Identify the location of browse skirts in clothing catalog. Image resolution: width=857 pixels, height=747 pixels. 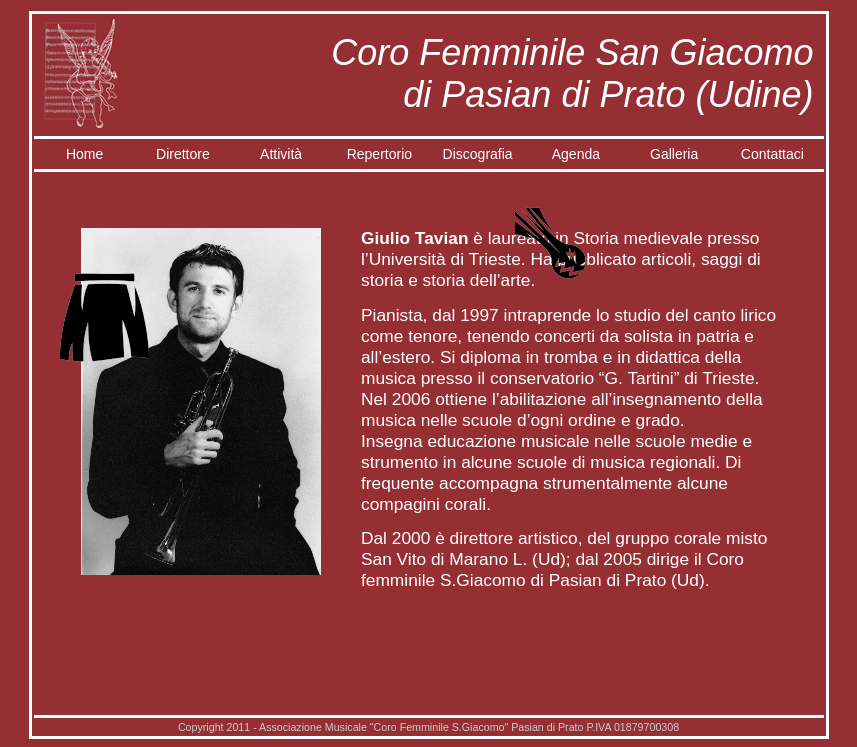
(104, 317).